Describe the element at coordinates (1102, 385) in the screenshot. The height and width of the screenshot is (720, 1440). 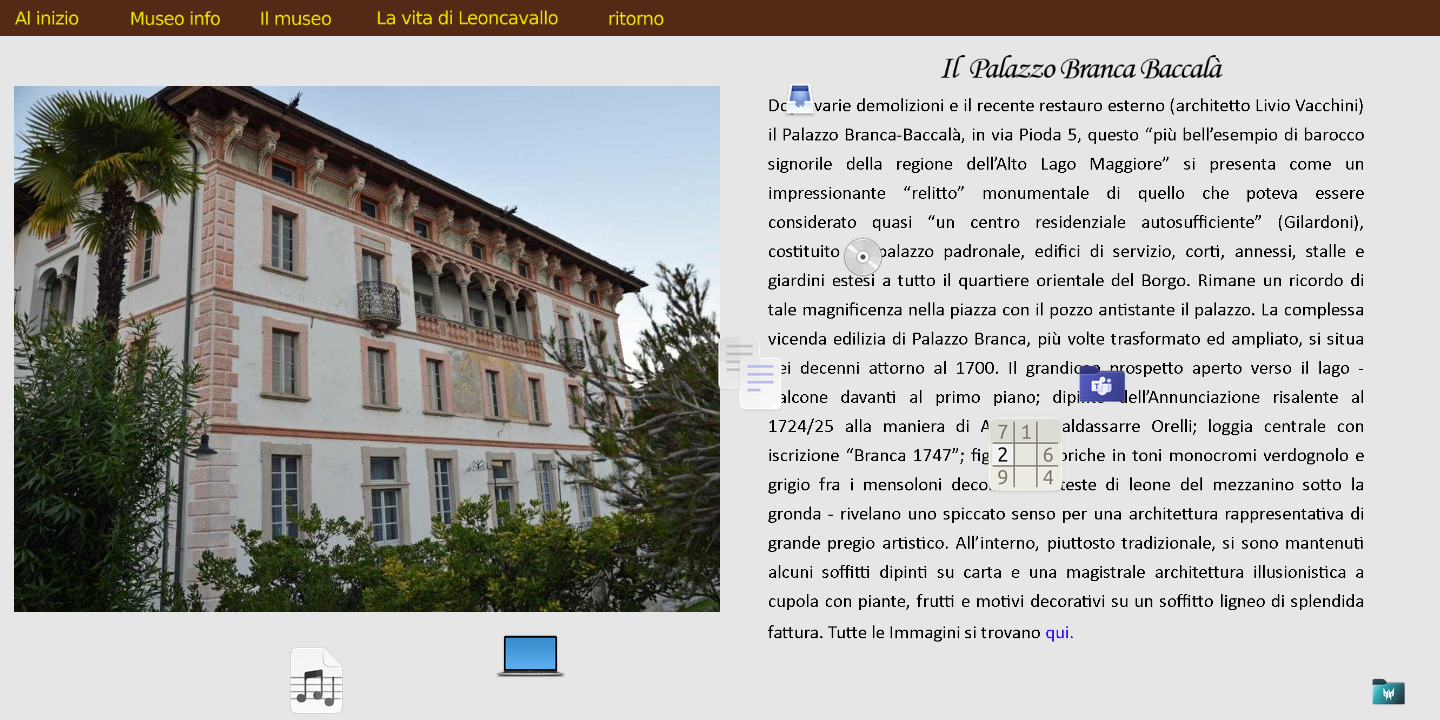
I see `open microsoft teams files folder` at that location.